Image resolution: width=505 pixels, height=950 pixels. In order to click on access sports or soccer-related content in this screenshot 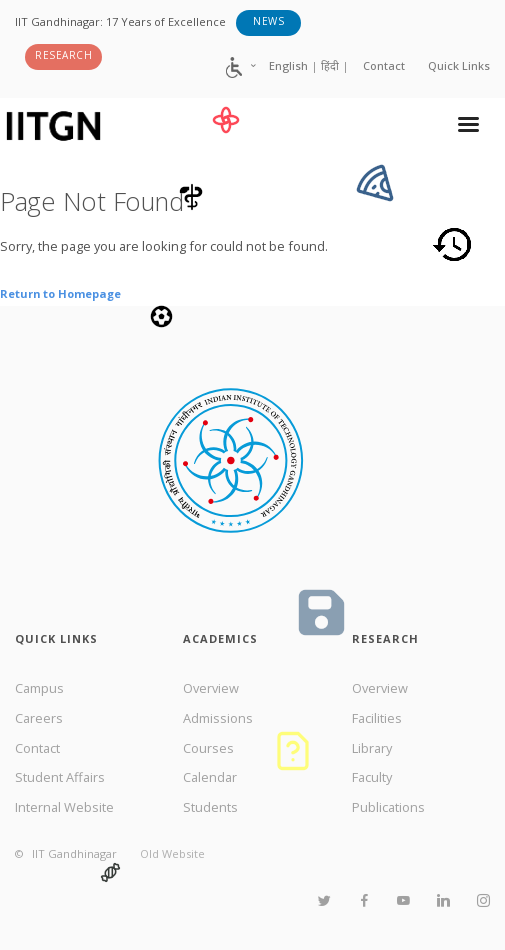, I will do `click(161, 316)`.